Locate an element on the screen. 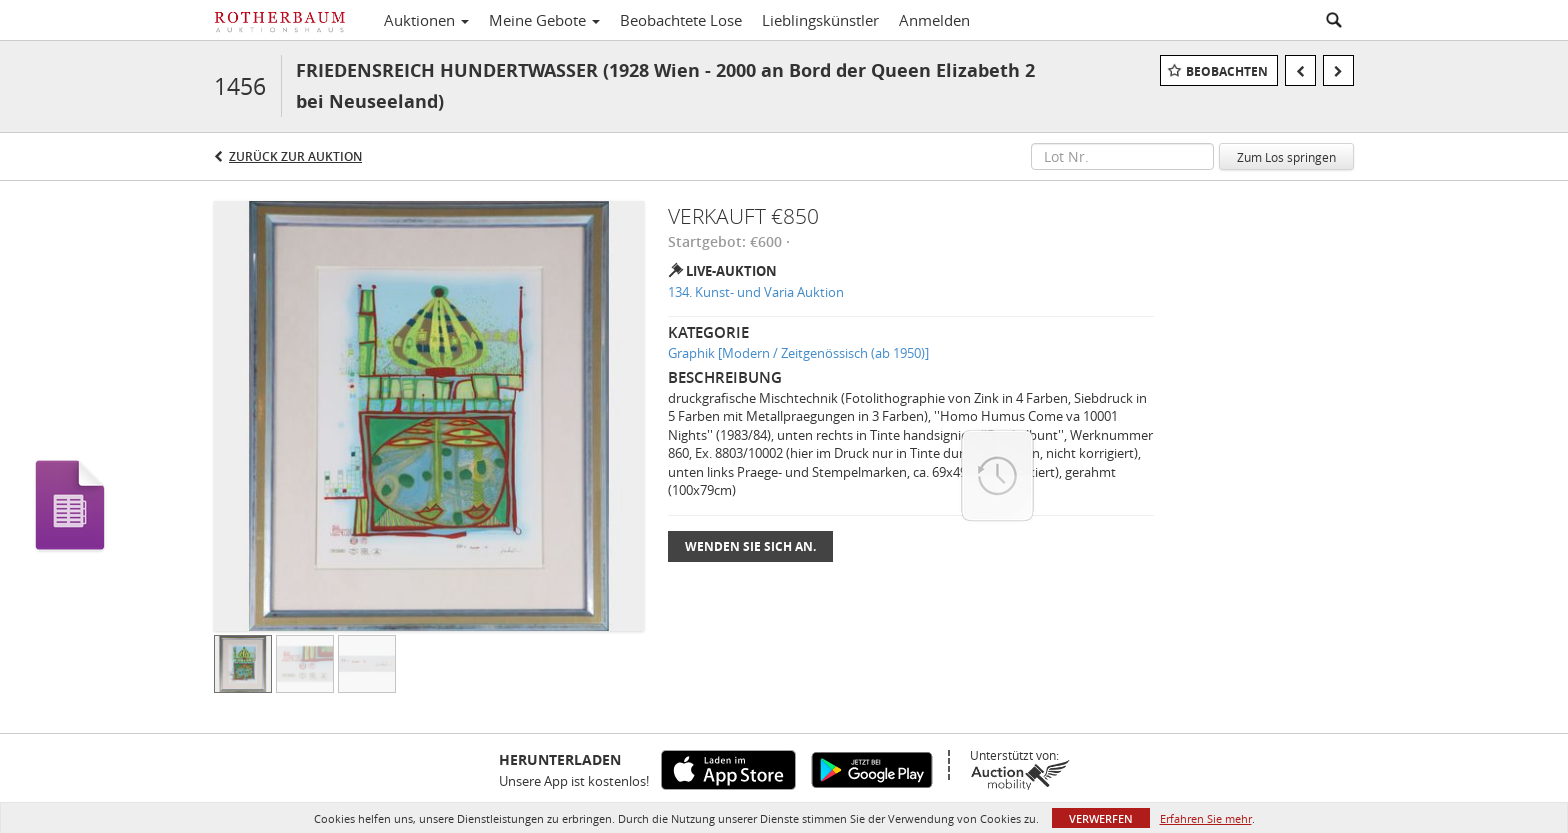  a deleted or trashed file is located at coordinates (997, 475).